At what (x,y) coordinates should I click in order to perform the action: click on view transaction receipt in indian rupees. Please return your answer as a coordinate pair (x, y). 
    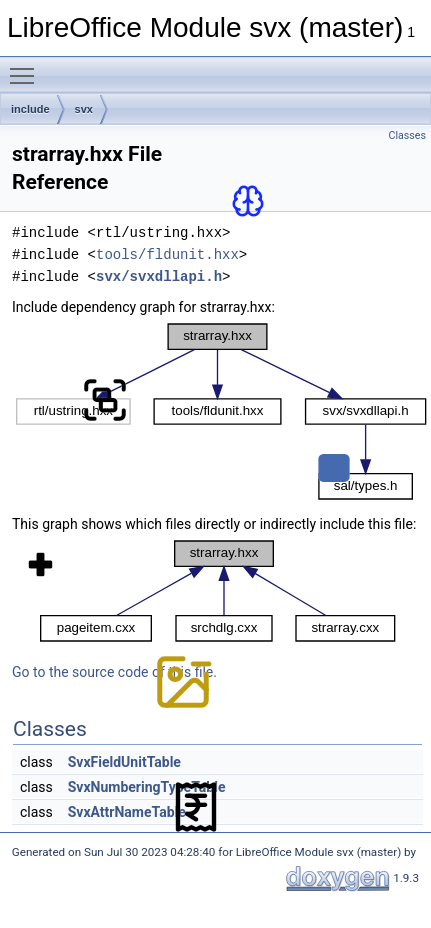
    Looking at the image, I should click on (196, 807).